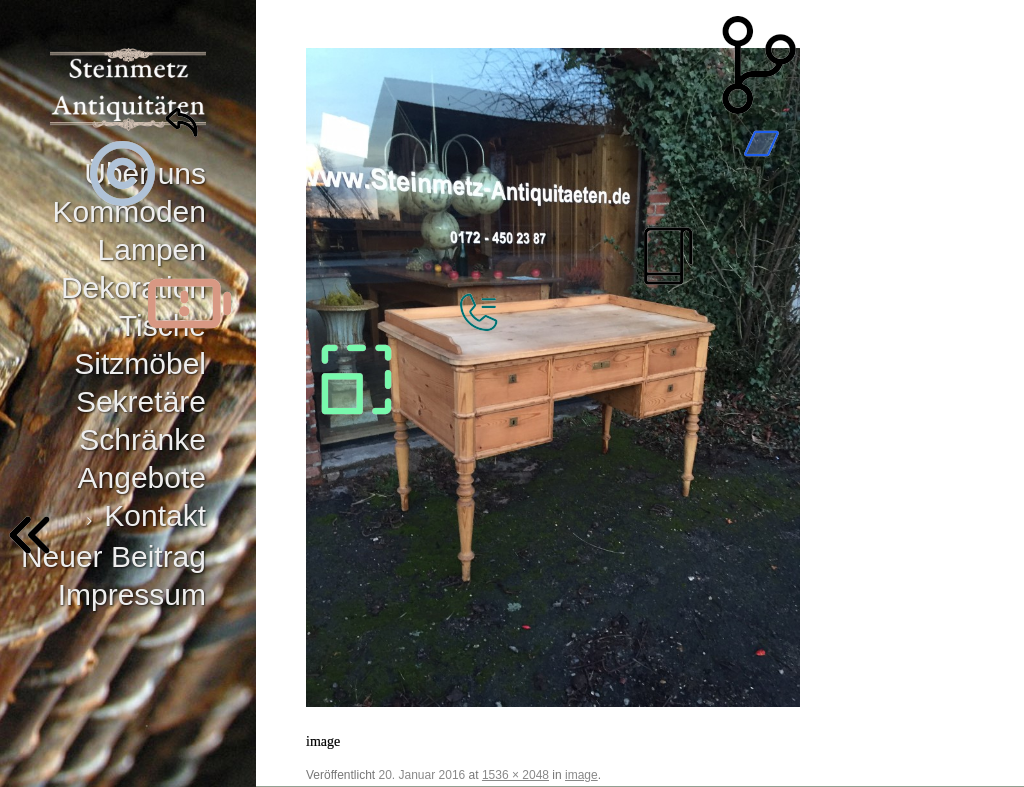  Describe the element at coordinates (356, 379) in the screenshot. I see `resize an element or window` at that location.